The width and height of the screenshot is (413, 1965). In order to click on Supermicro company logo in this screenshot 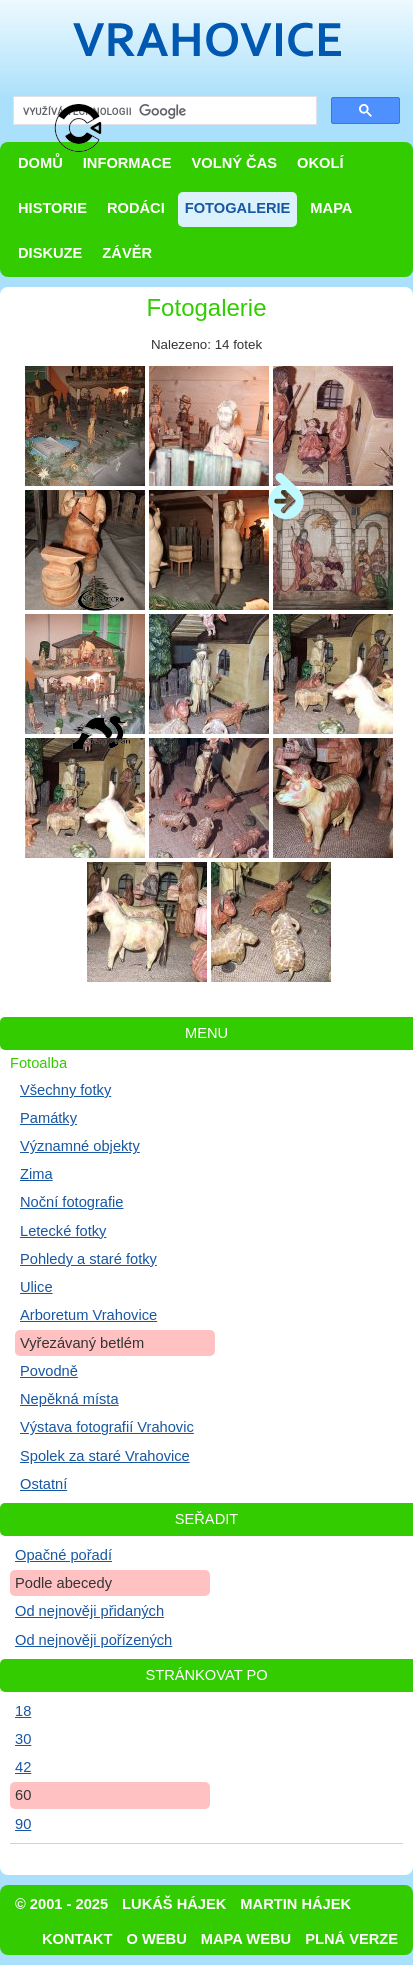, I will do `click(101, 599)`.